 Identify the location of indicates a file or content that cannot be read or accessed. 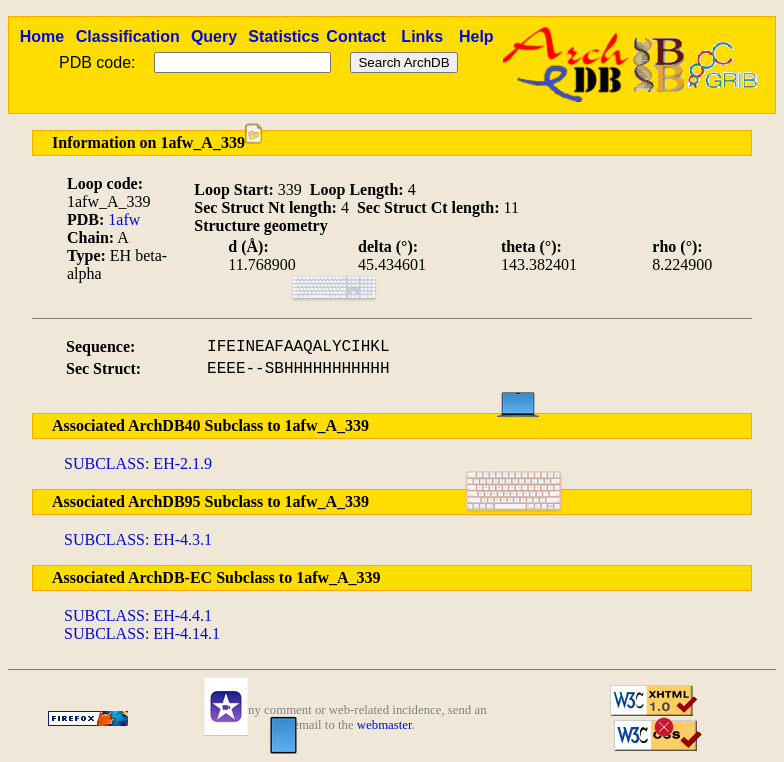
(664, 727).